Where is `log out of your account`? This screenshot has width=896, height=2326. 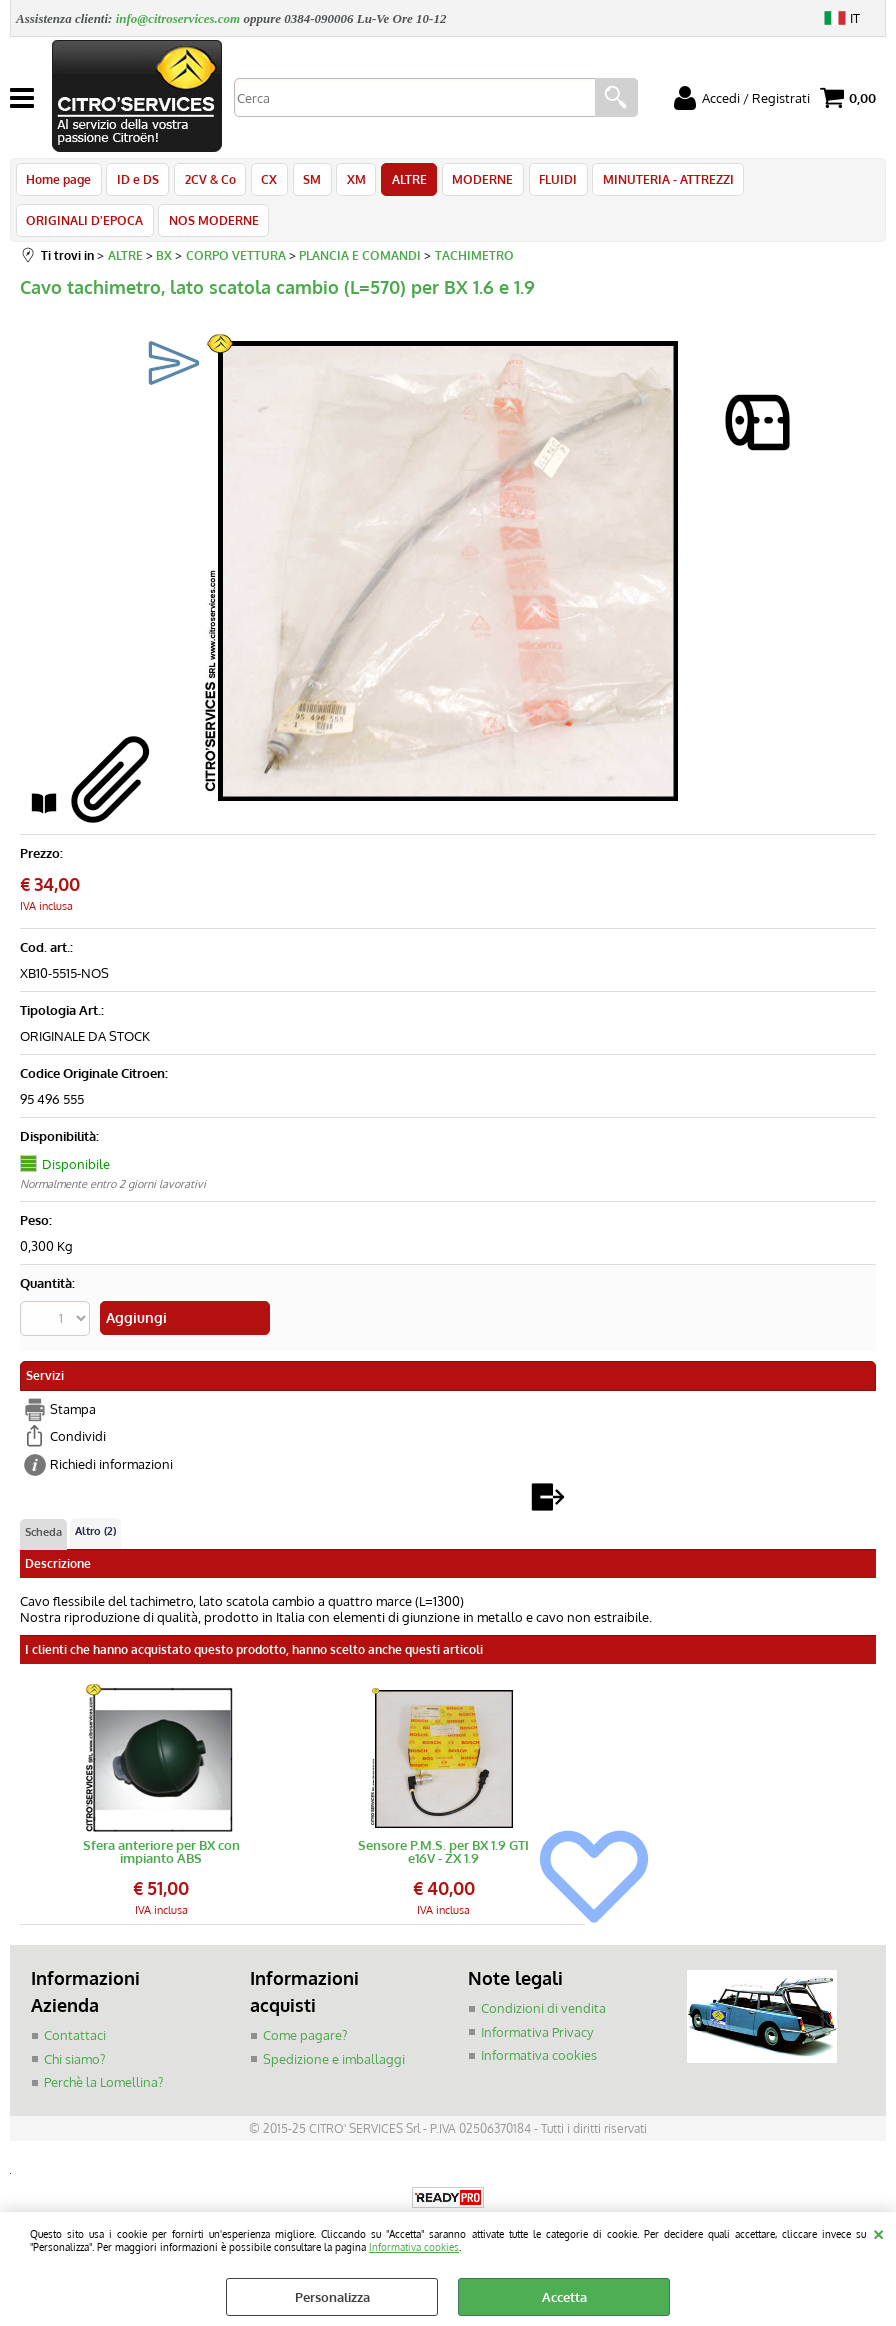
log out of your account is located at coordinates (548, 1497).